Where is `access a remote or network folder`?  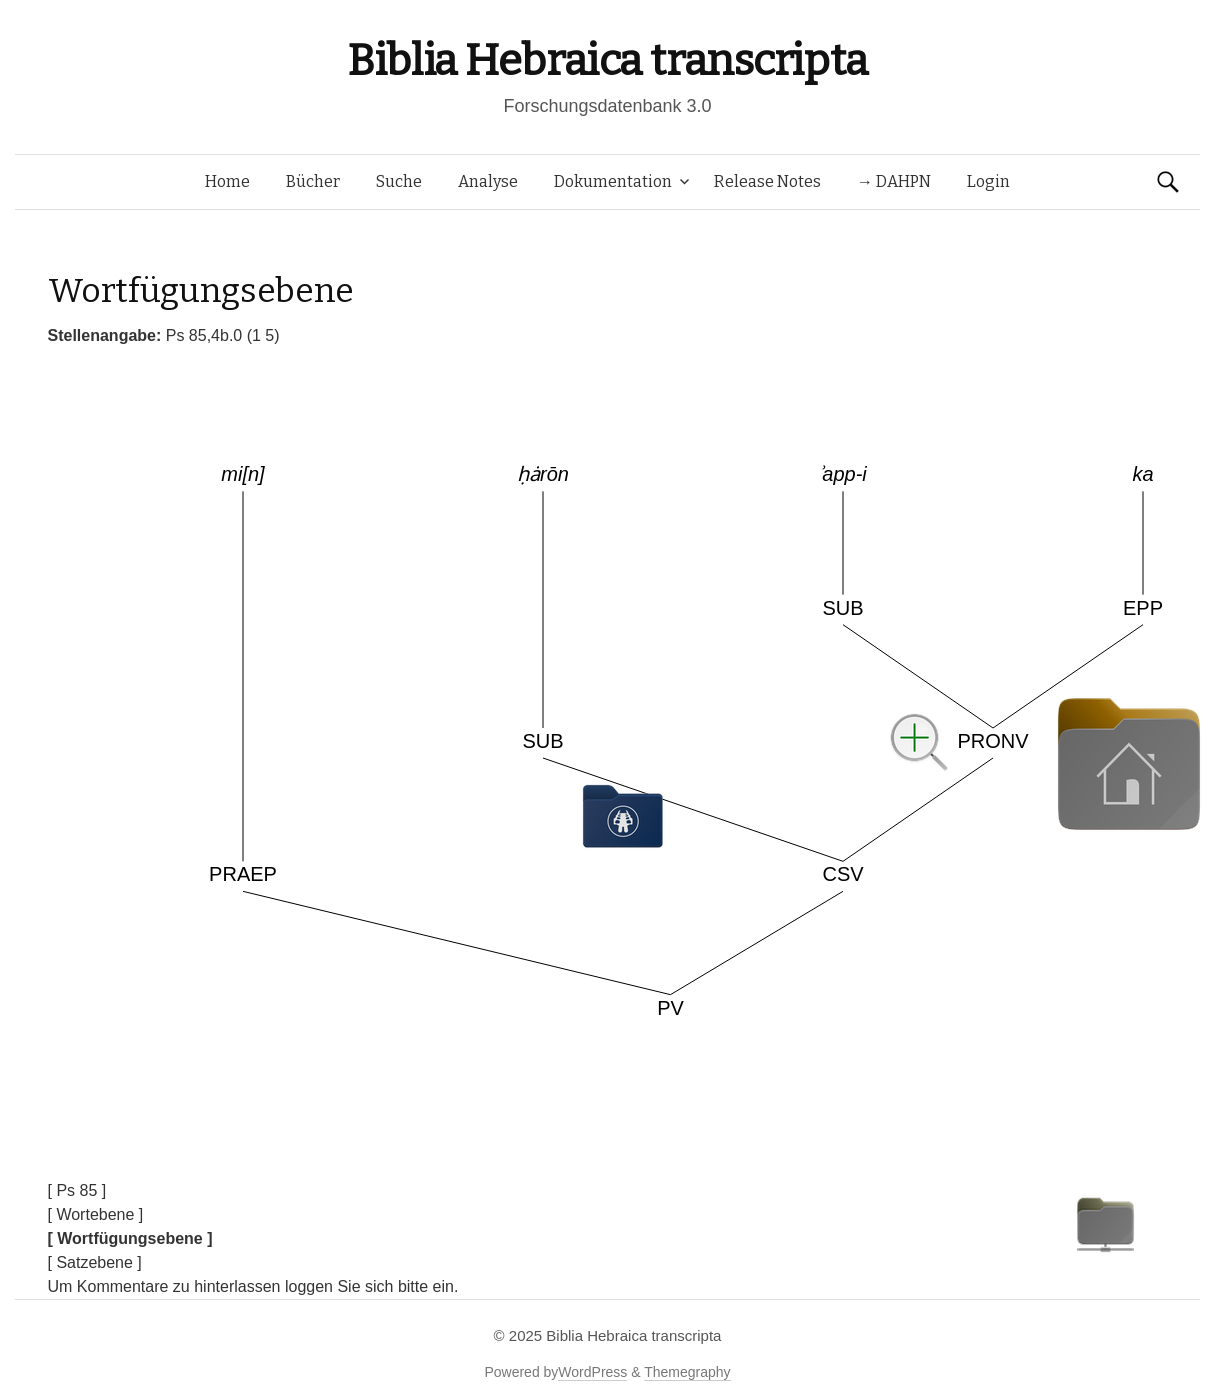 access a remote or network folder is located at coordinates (1105, 1223).